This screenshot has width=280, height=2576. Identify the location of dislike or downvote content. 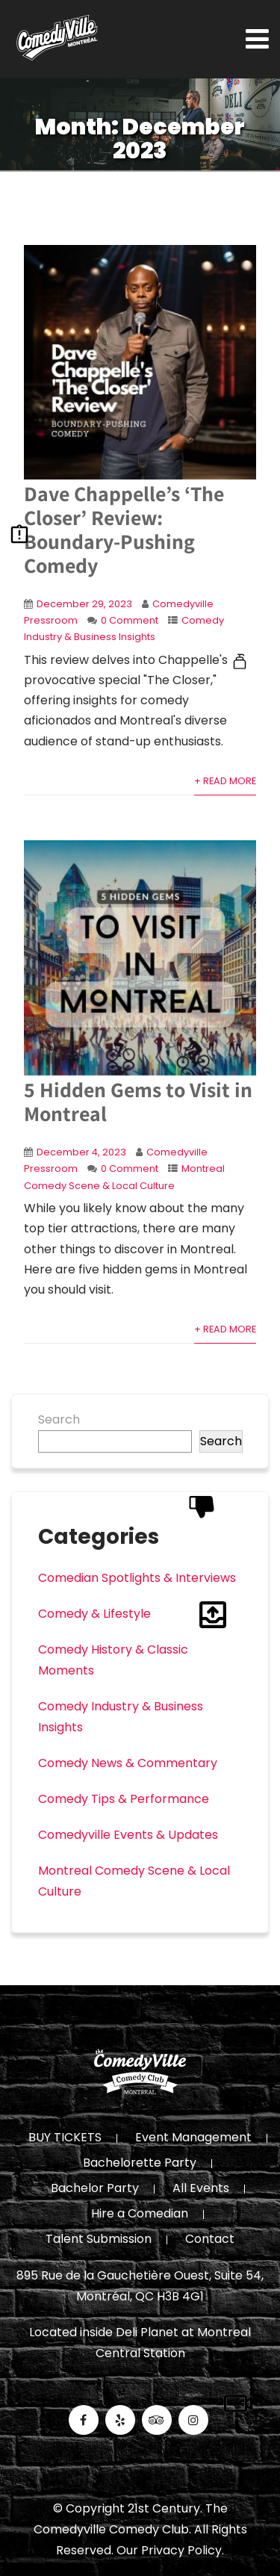
(202, 1506).